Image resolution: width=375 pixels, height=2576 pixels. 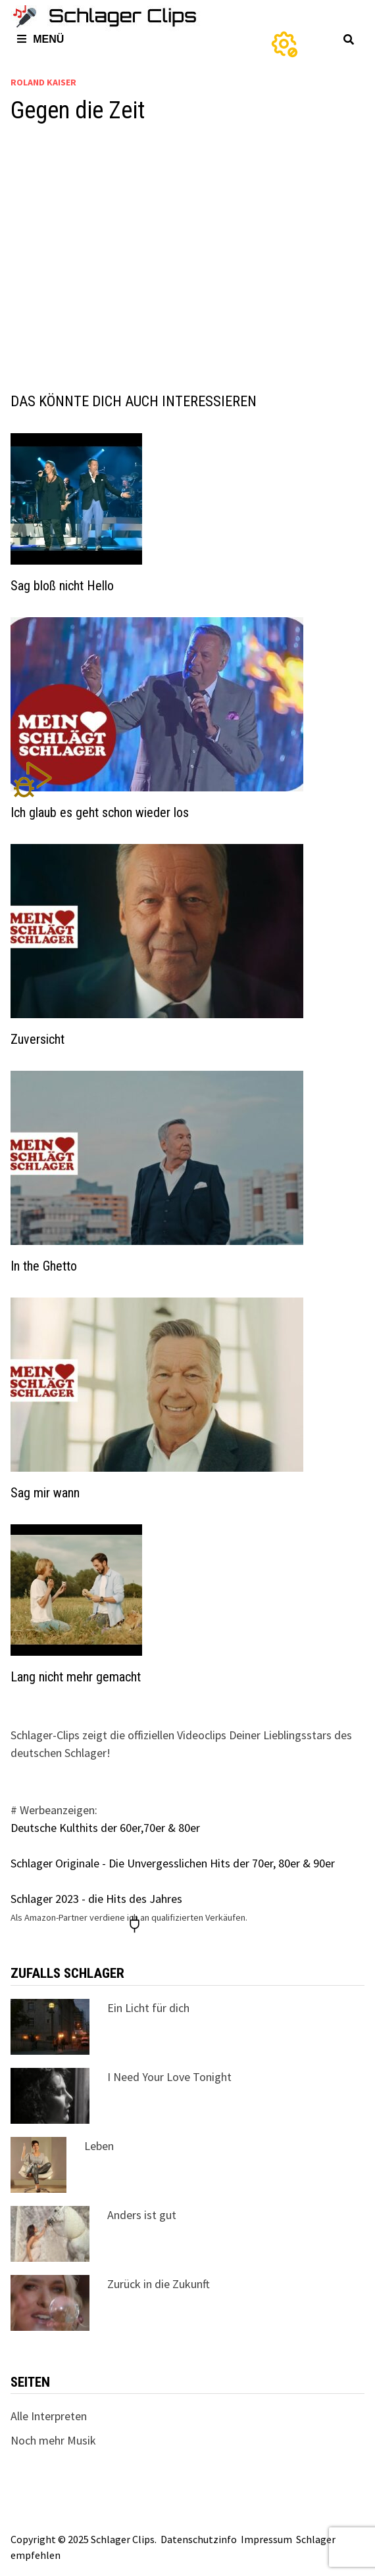 I want to click on cancel or abort settings changes, so click(x=284, y=43).